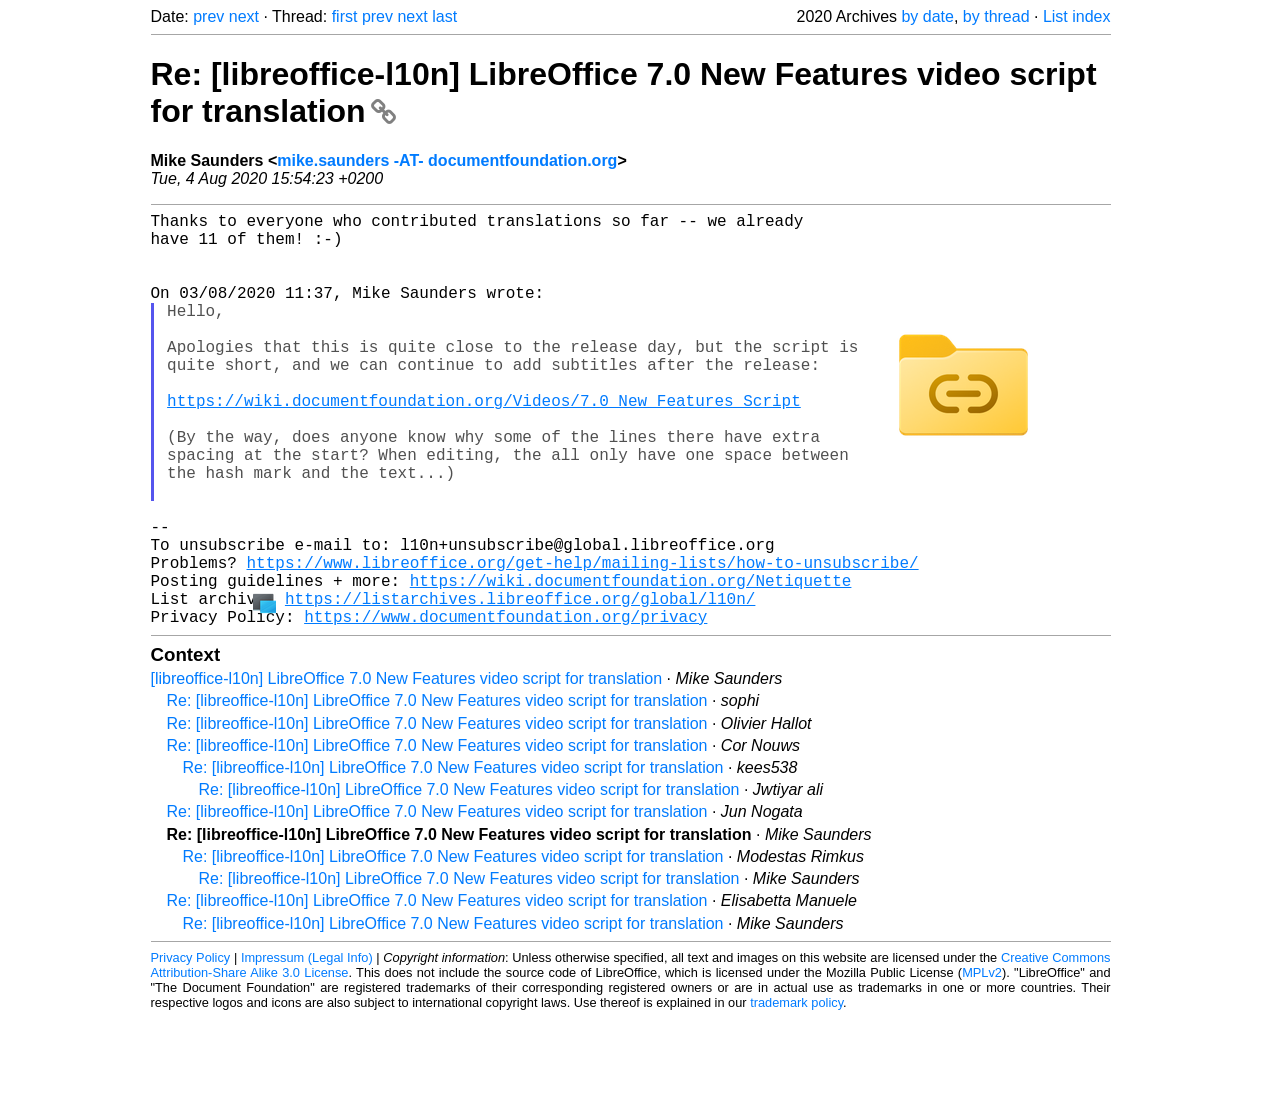  I want to click on open folder containing saved links or shortcuts, so click(963, 388).